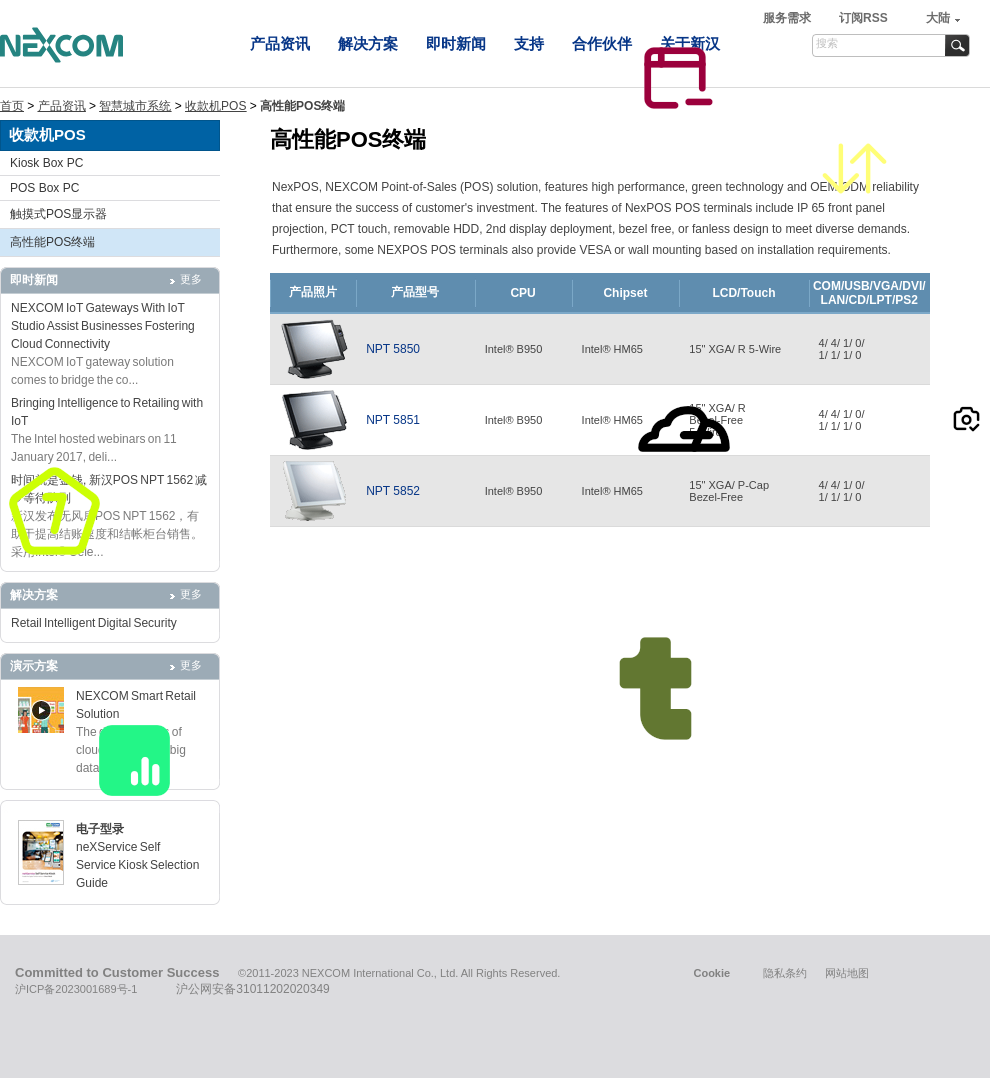  I want to click on cloudflare services or settings, so click(684, 431).